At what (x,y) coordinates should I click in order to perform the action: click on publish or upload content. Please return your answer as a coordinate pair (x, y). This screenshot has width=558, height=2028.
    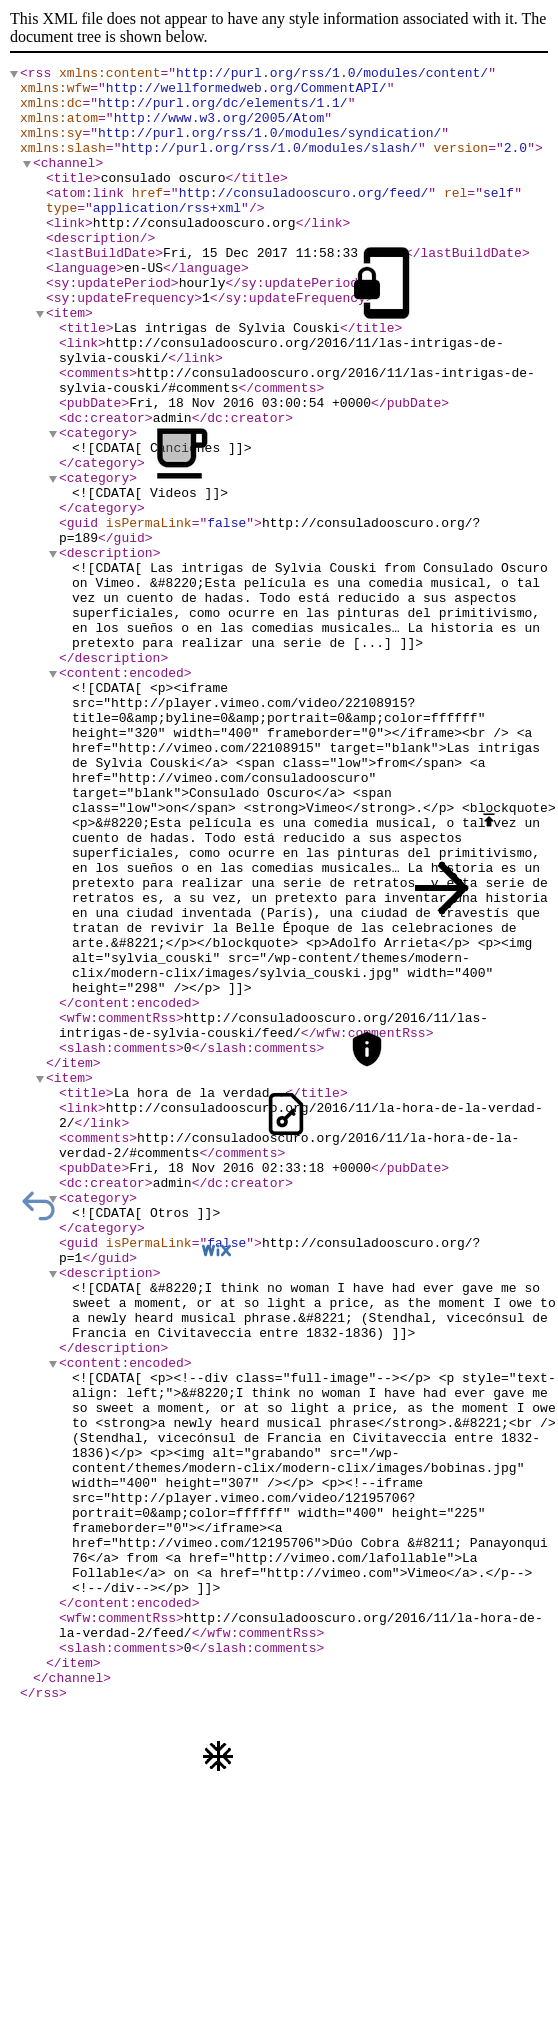
    Looking at the image, I should click on (489, 820).